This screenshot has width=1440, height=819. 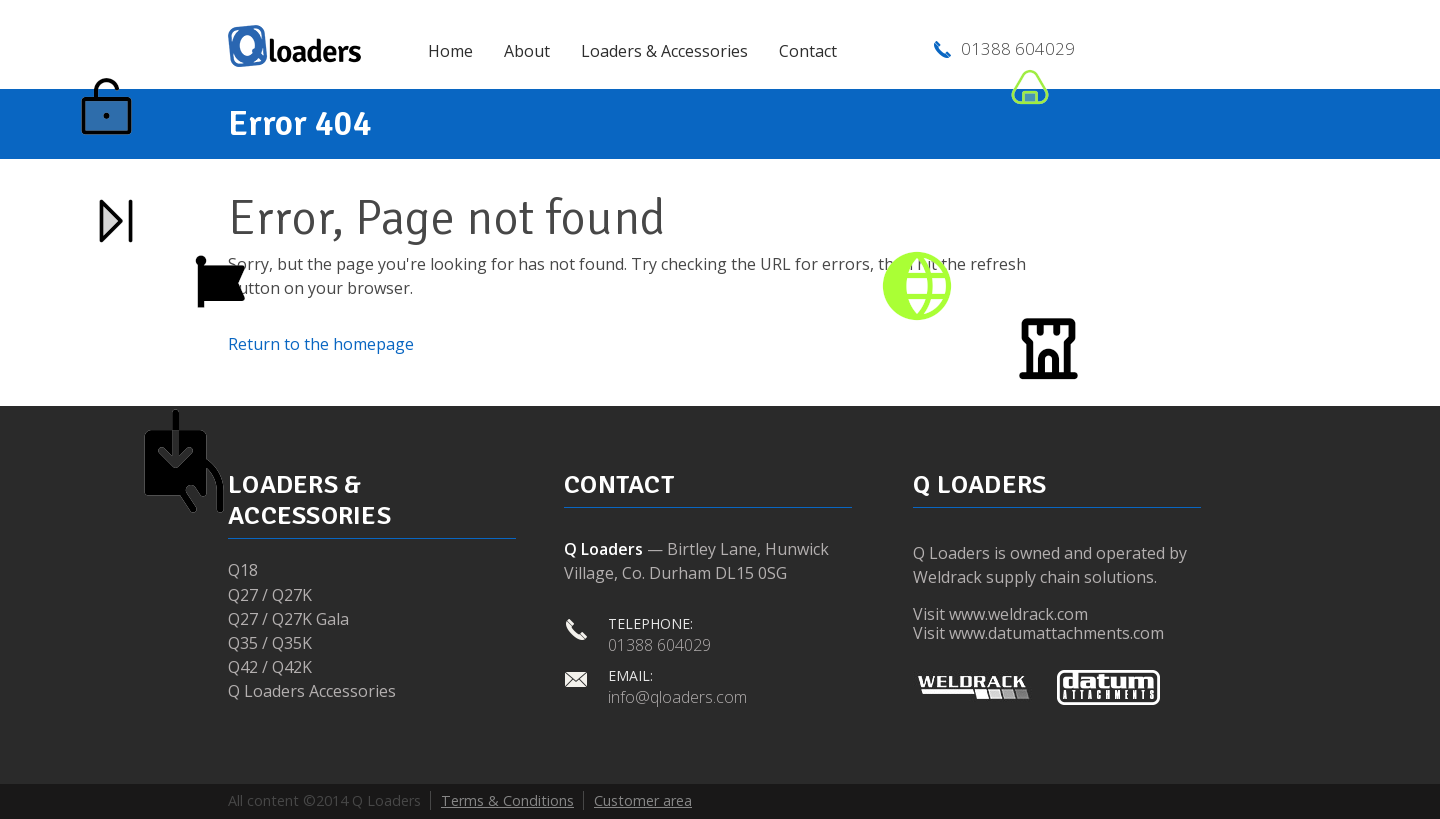 I want to click on flag or mark an item for review, so click(x=220, y=281).